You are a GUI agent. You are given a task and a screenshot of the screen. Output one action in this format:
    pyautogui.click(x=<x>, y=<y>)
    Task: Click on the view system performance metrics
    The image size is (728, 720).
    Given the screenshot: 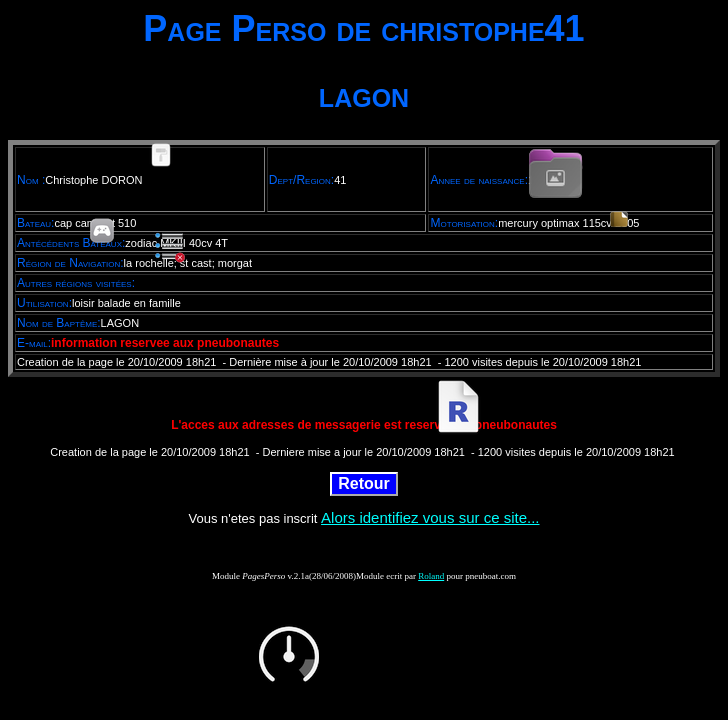 What is the action you would take?
    pyautogui.click(x=289, y=654)
    